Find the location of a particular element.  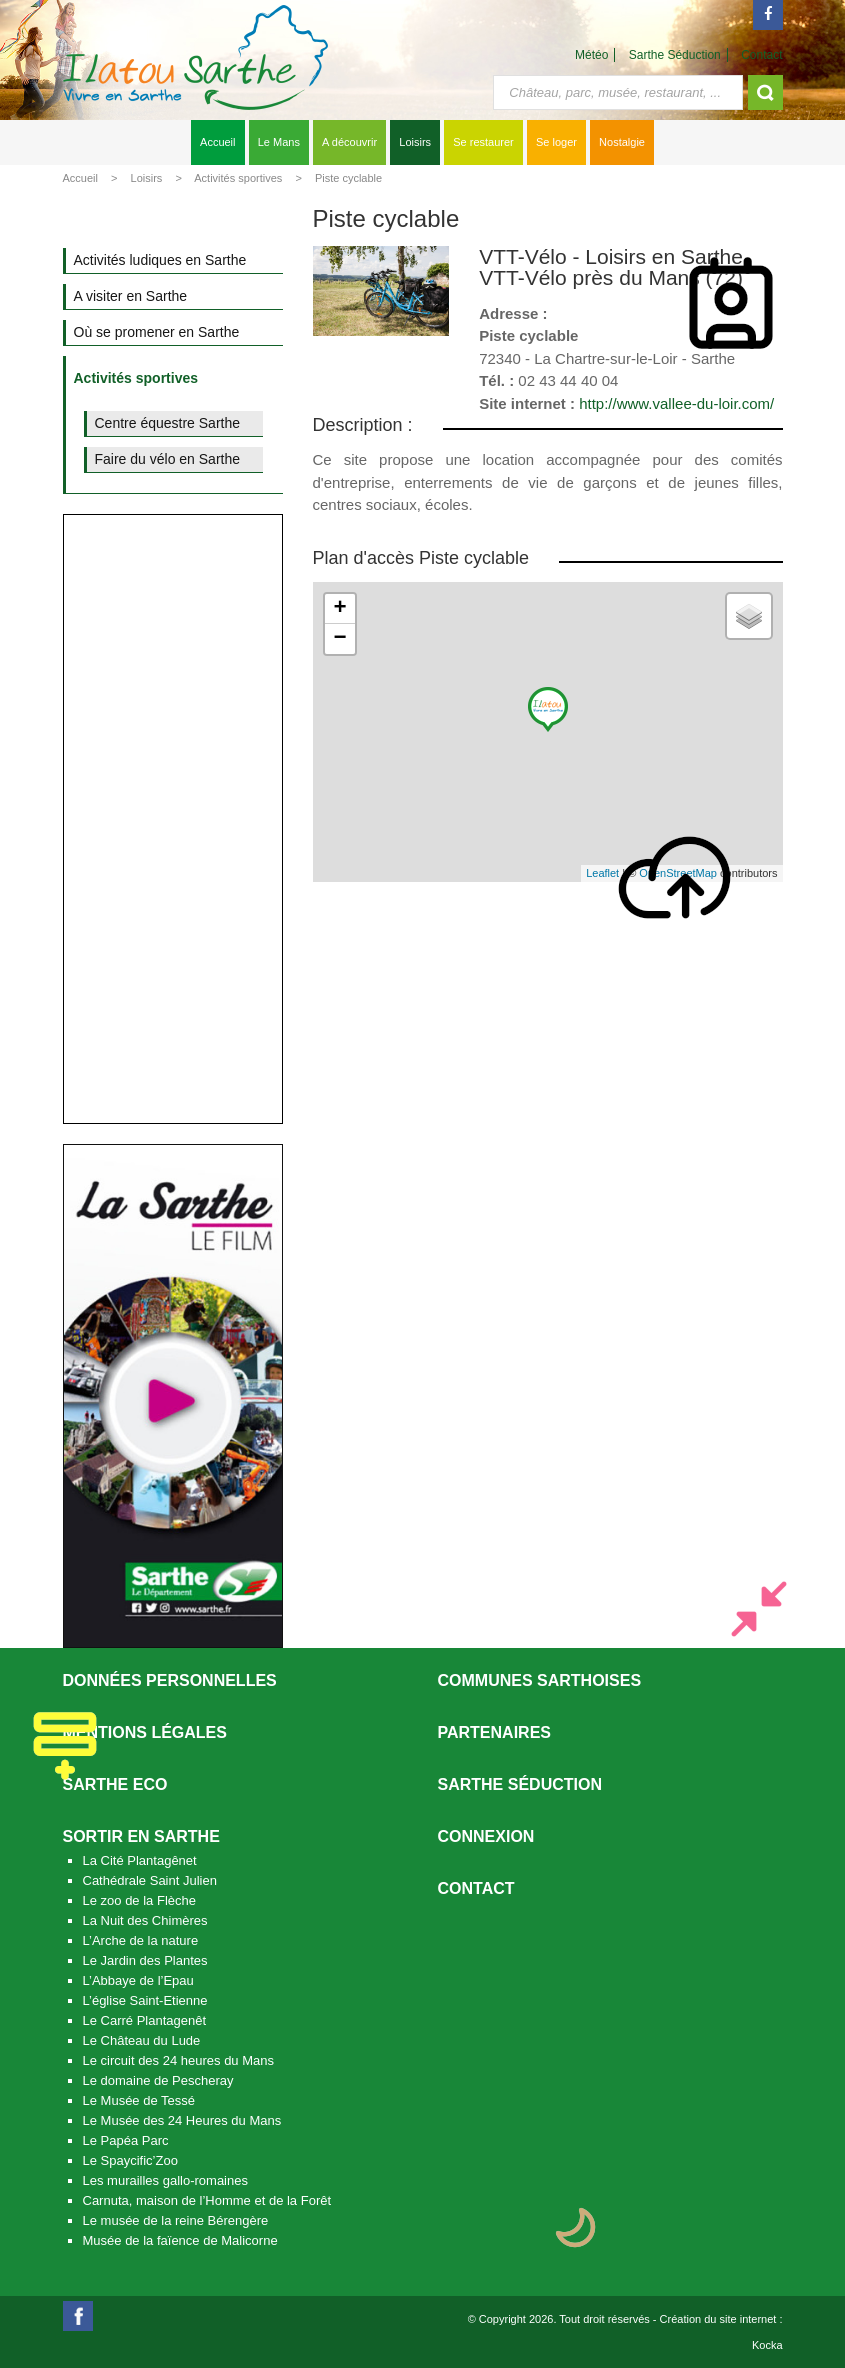

upload file to cloud storage is located at coordinates (674, 877).